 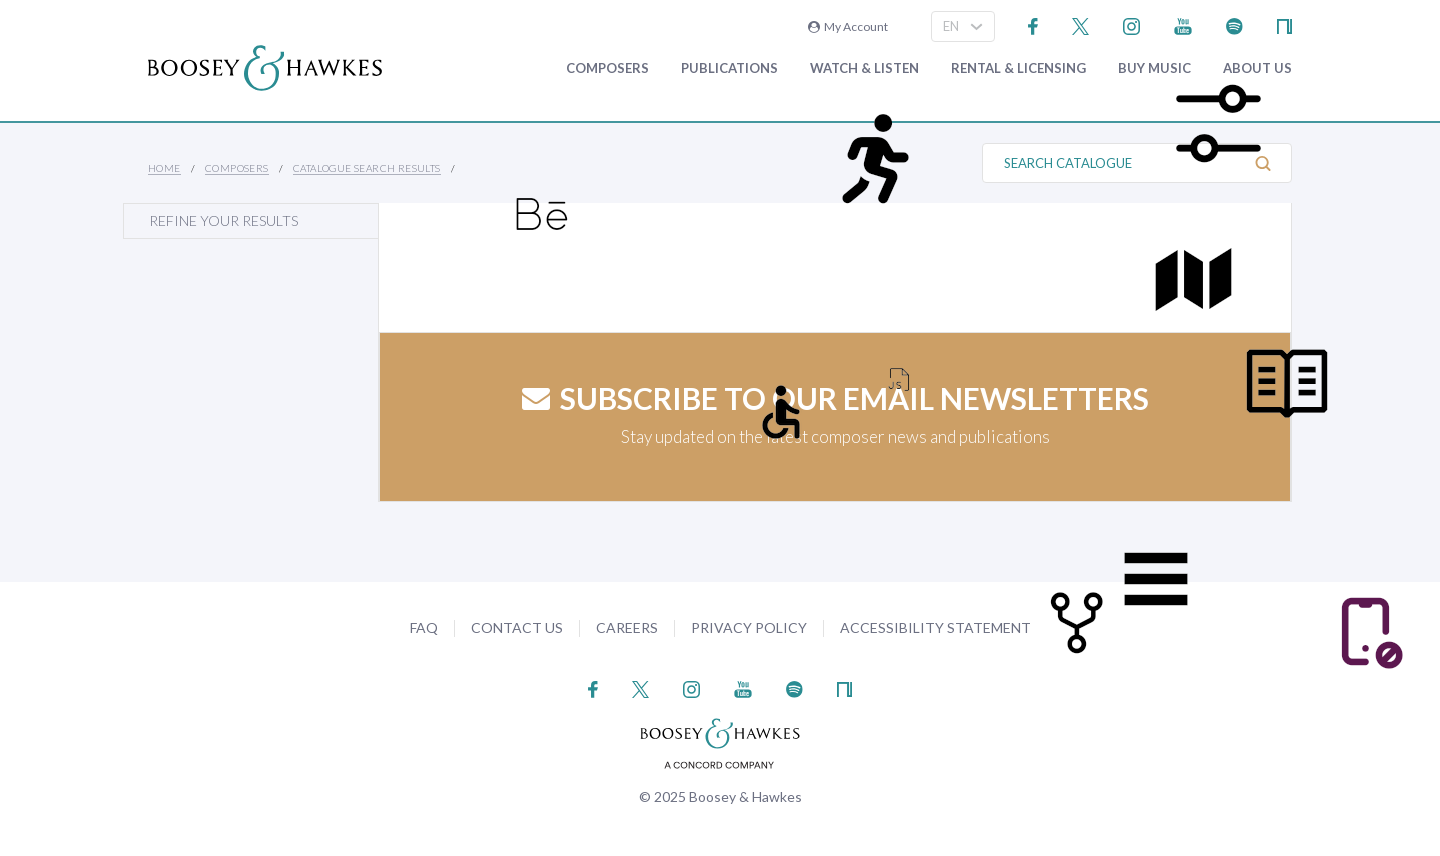 I want to click on cancel mobile device connection, so click(x=1365, y=631).